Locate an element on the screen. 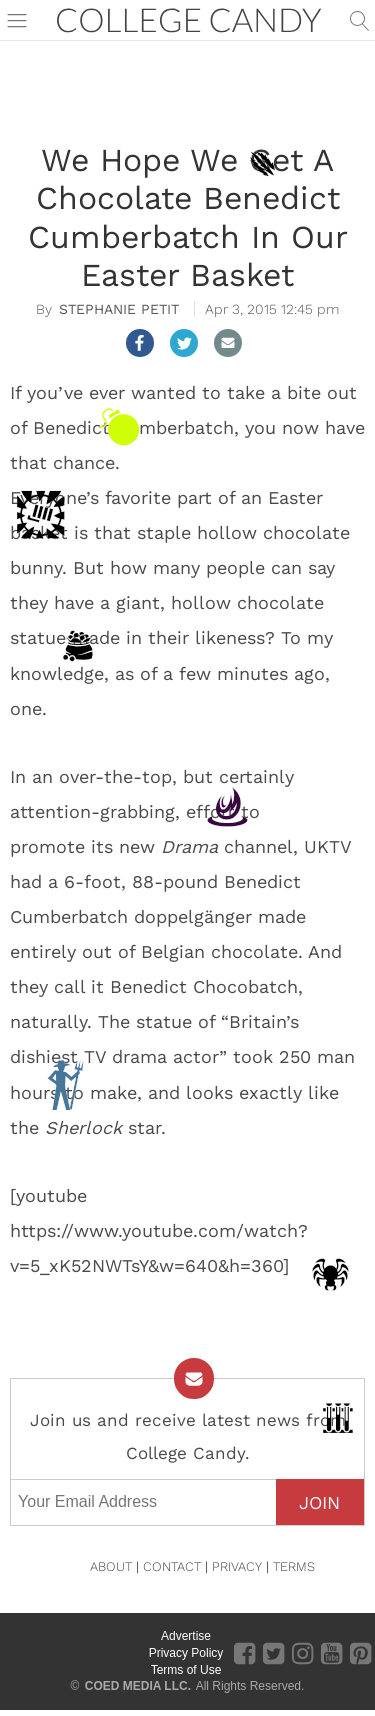  activate a powerful attack or special move is located at coordinates (40, 514).